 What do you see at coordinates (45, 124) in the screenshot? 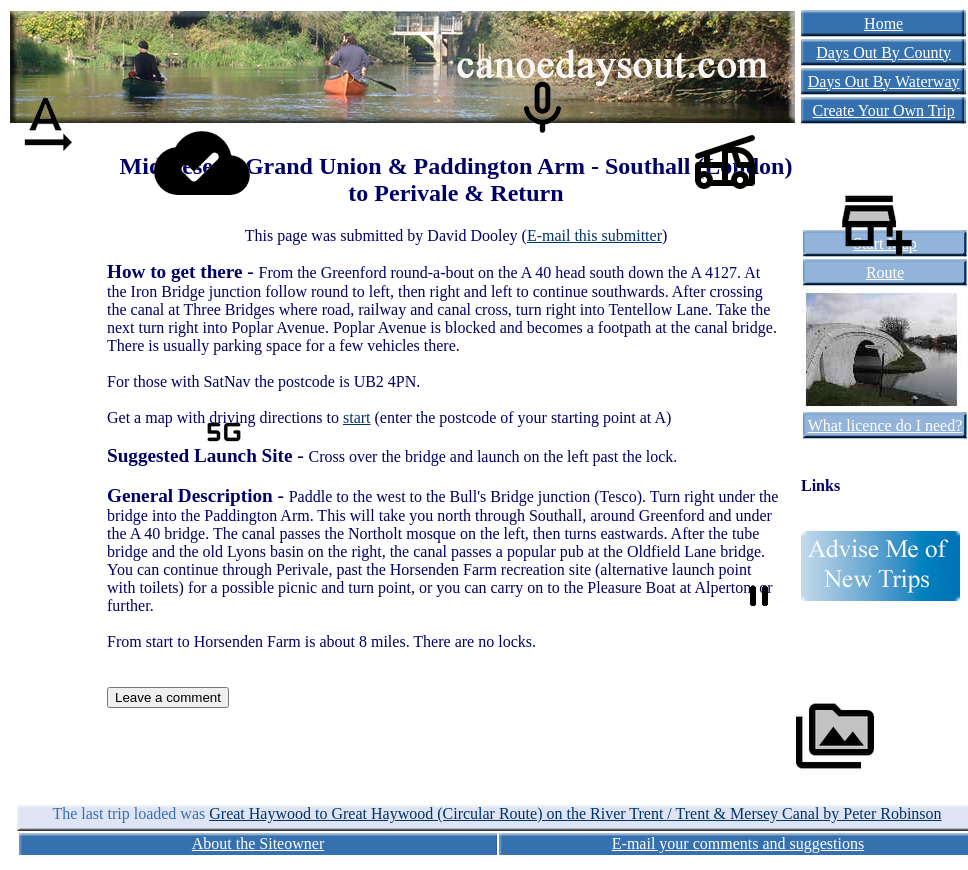
I see `set text to horizontal orientation` at bounding box center [45, 124].